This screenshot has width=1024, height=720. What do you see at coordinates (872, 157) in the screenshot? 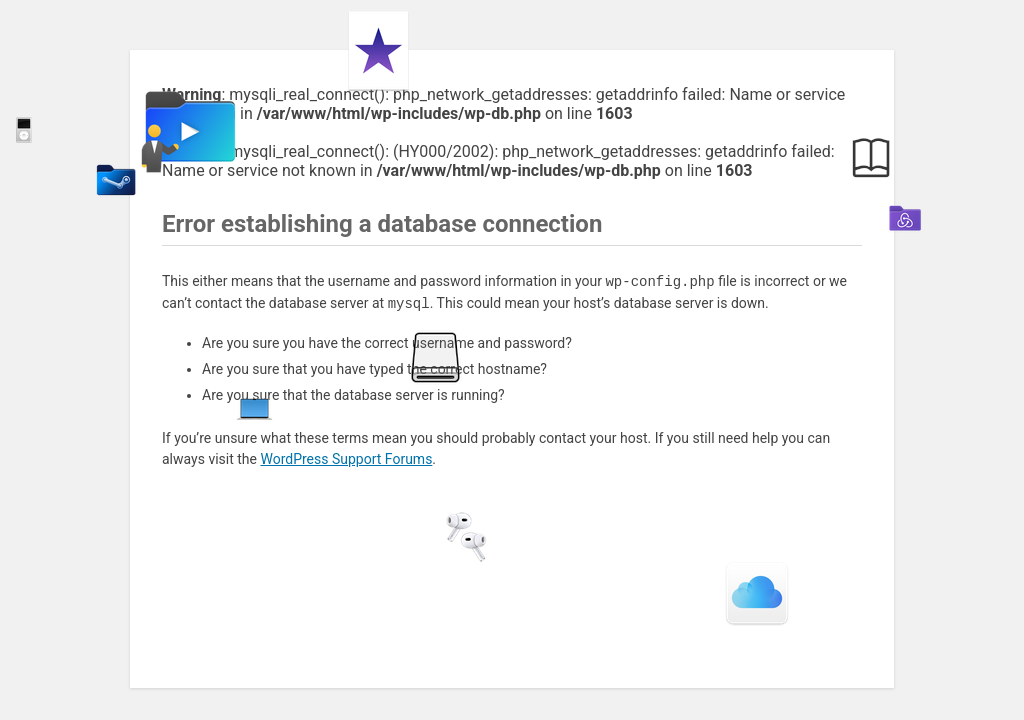
I see `open the dictionary app` at bounding box center [872, 157].